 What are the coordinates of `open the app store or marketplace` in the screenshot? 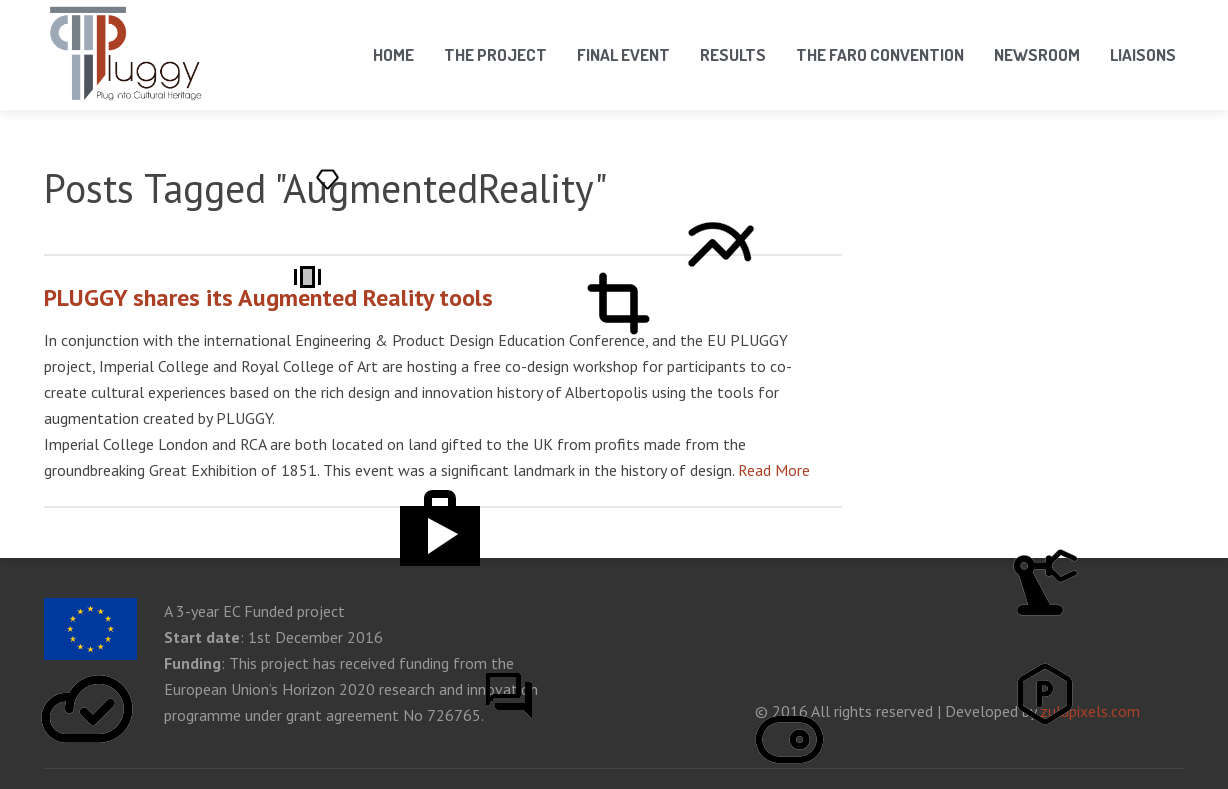 It's located at (440, 530).